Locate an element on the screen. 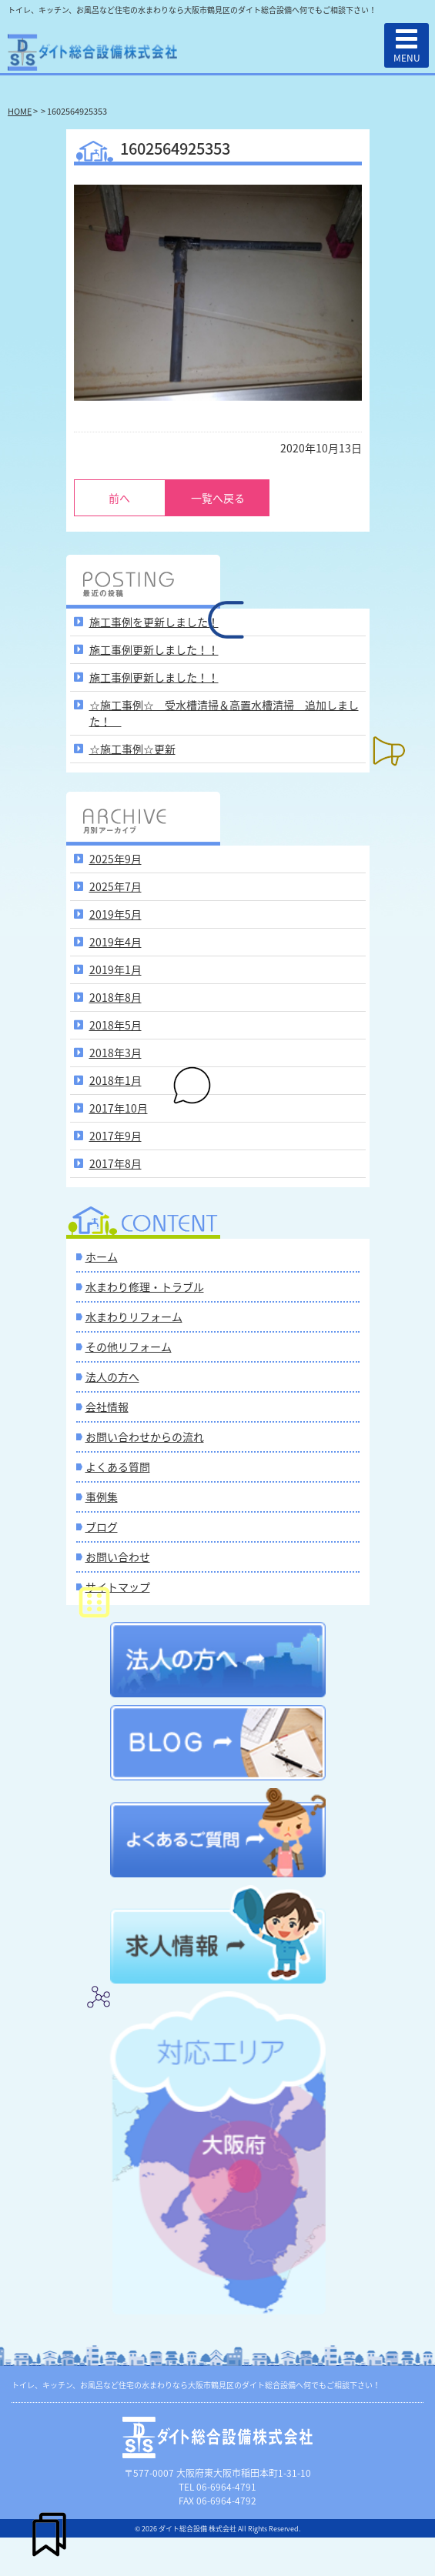 This screenshot has width=435, height=2576. indicates a proper subset relationship in mathematical notation is located at coordinates (226, 619).